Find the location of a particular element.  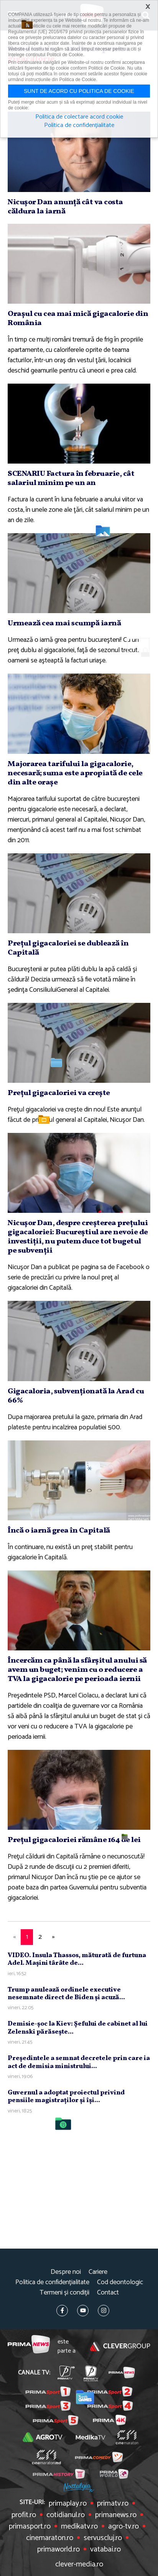

open calibre e-book library folder is located at coordinates (27, 24).